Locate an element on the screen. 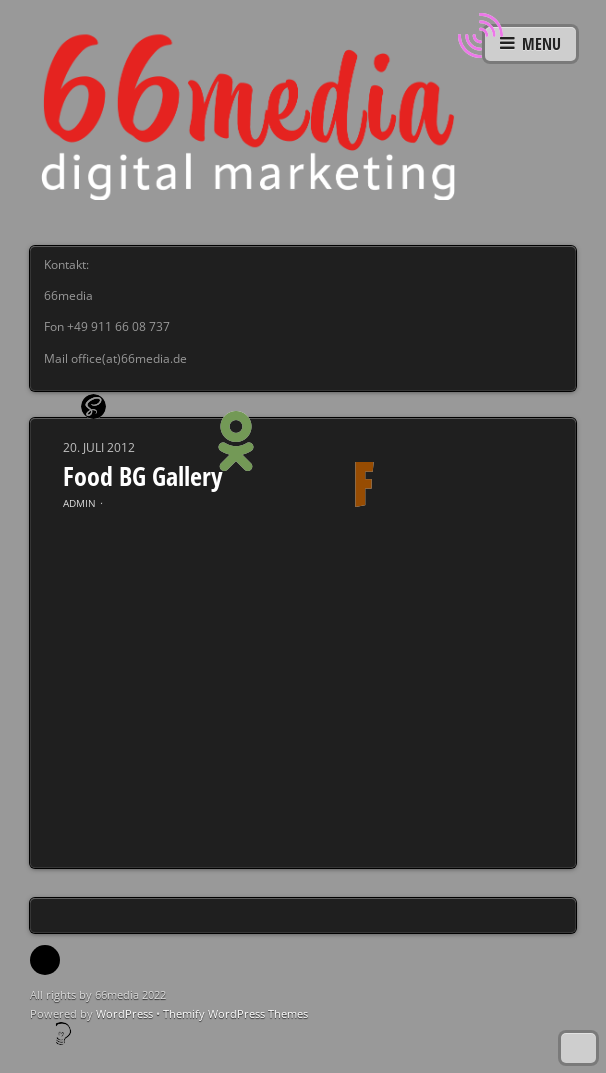  sass css preprocessor logo is located at coordinates (93, 406).